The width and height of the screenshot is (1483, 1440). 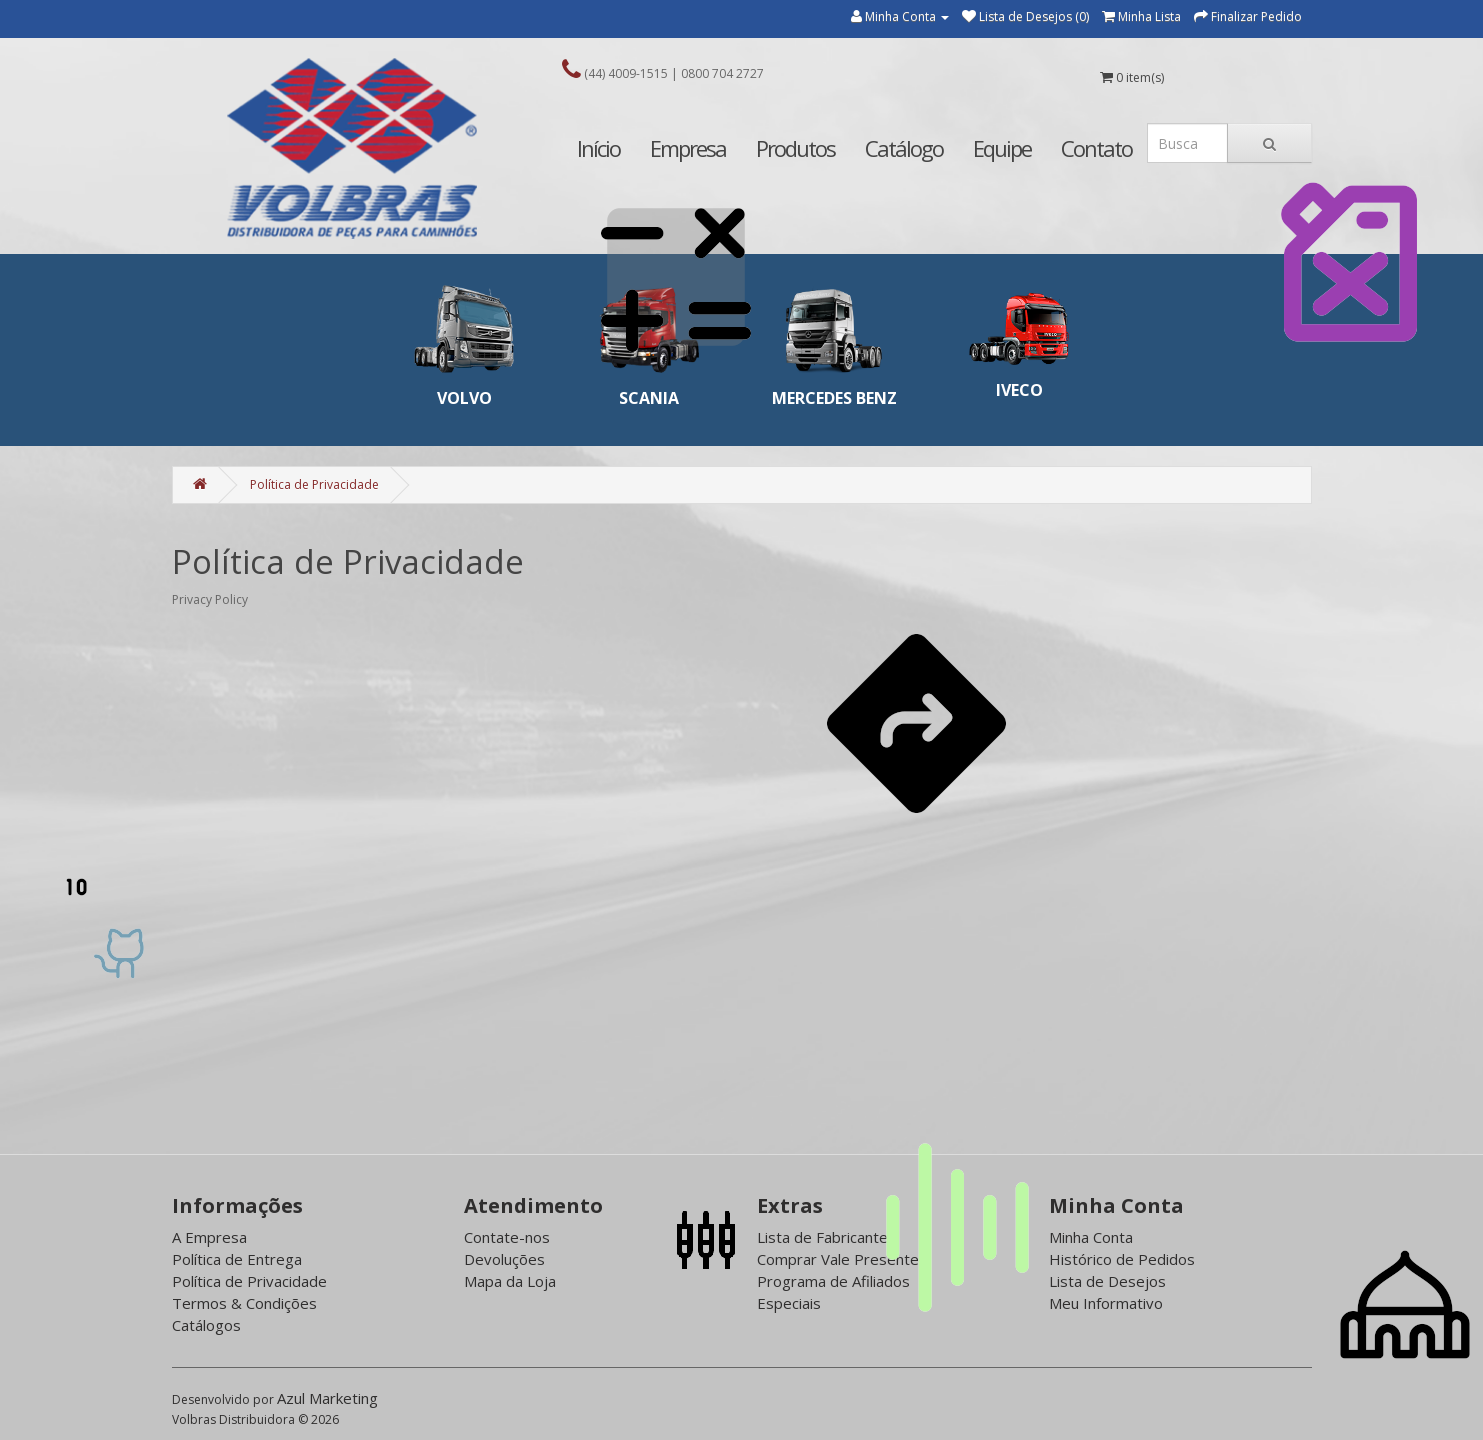 I want to click on navigate to directions or routing options, so click(x=916, y=723).